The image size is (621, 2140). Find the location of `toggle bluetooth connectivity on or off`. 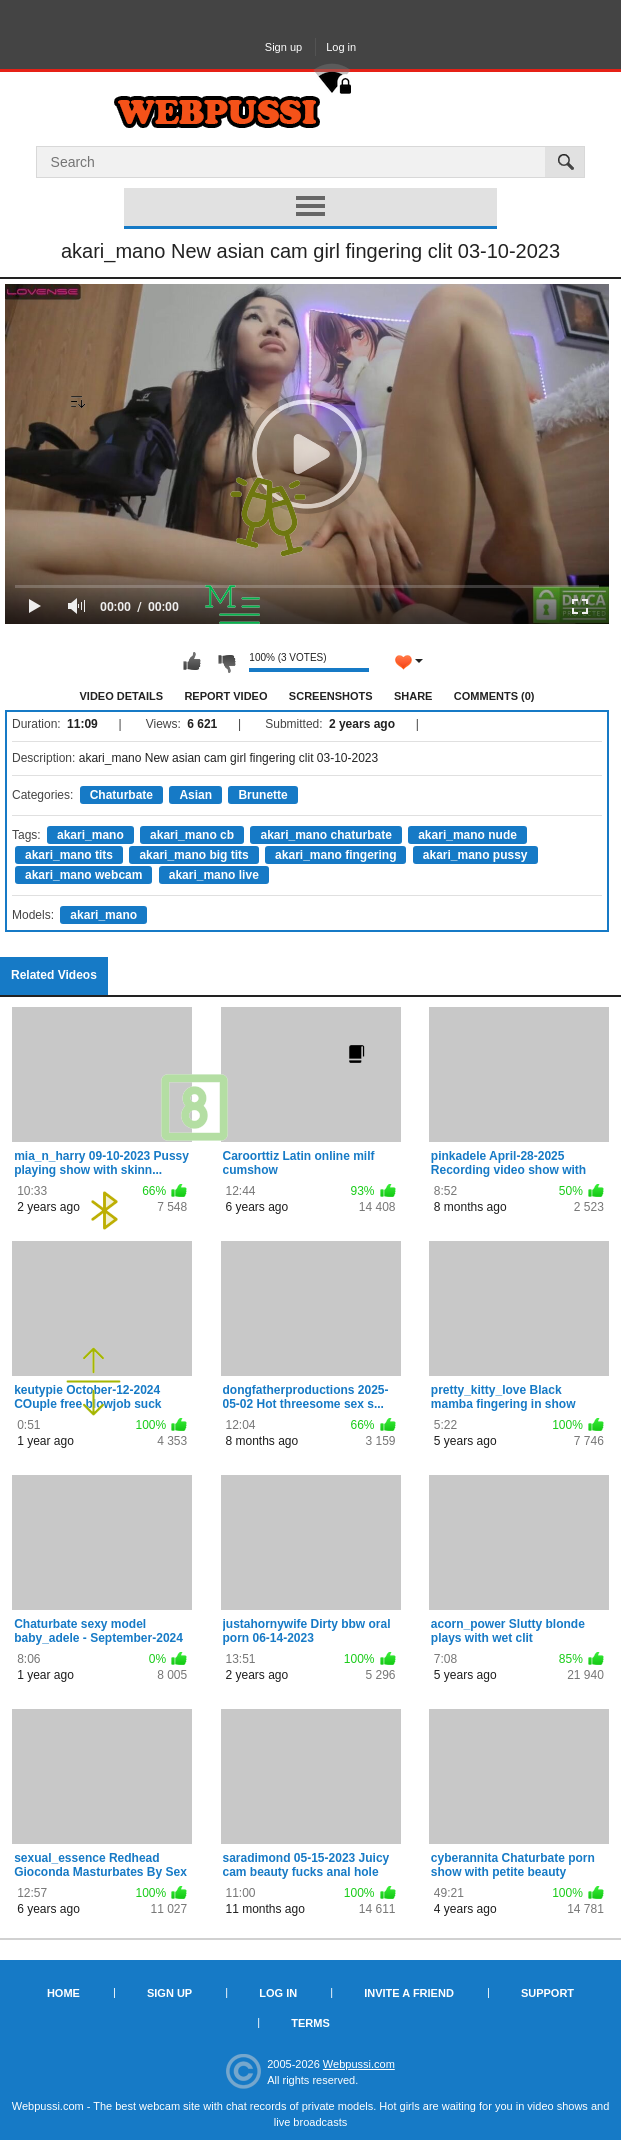

toggle bluetooth connectivity on or off is located at coordinates (104, 1210).